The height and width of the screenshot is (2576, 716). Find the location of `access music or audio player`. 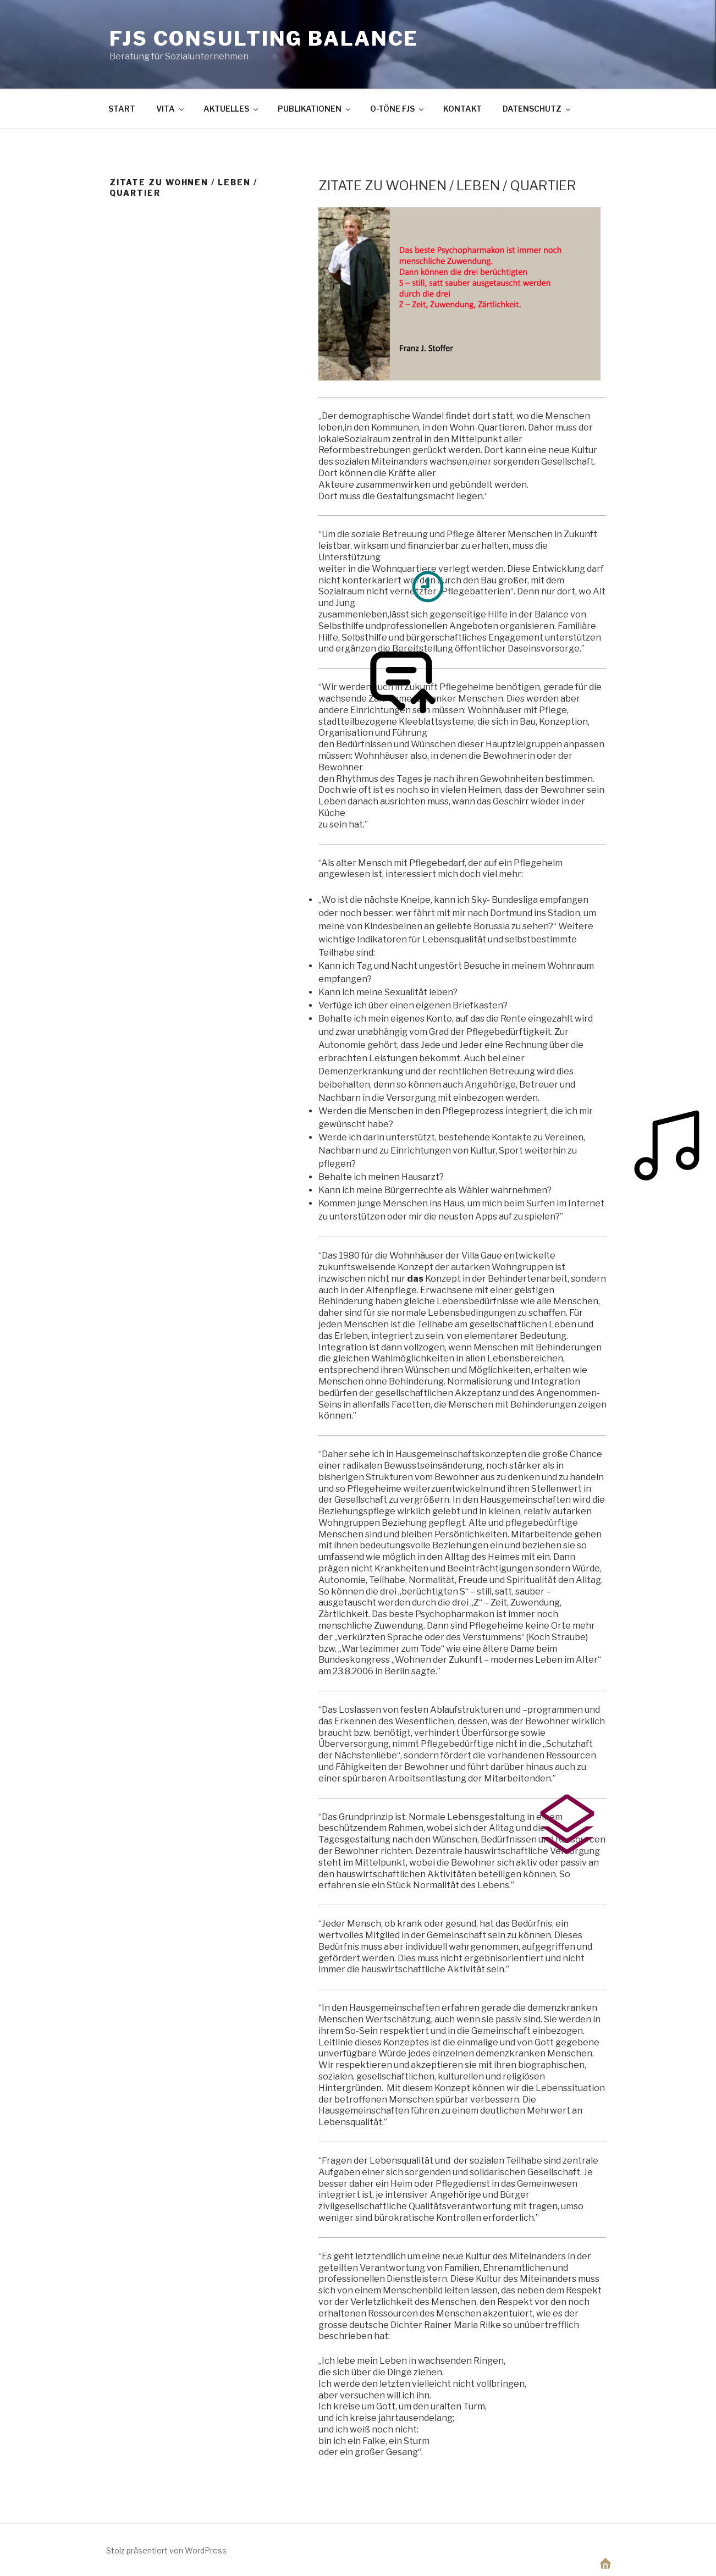

access music or audio player is located at coordinates (670, 1146).